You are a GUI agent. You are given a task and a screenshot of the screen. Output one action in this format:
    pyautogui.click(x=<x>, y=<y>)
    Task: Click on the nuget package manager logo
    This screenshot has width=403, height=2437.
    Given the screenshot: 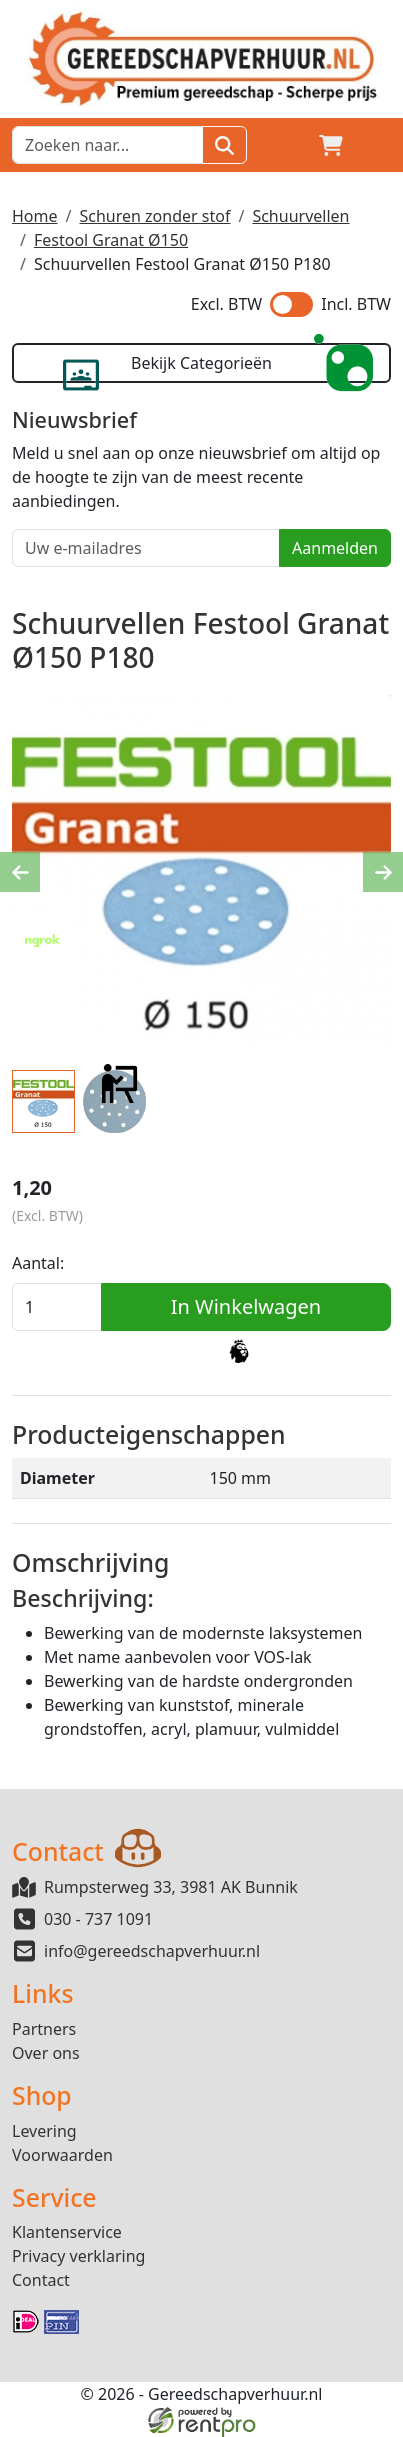 What is the action you would take?
    pyautogui.click(x=343, y=362)
    